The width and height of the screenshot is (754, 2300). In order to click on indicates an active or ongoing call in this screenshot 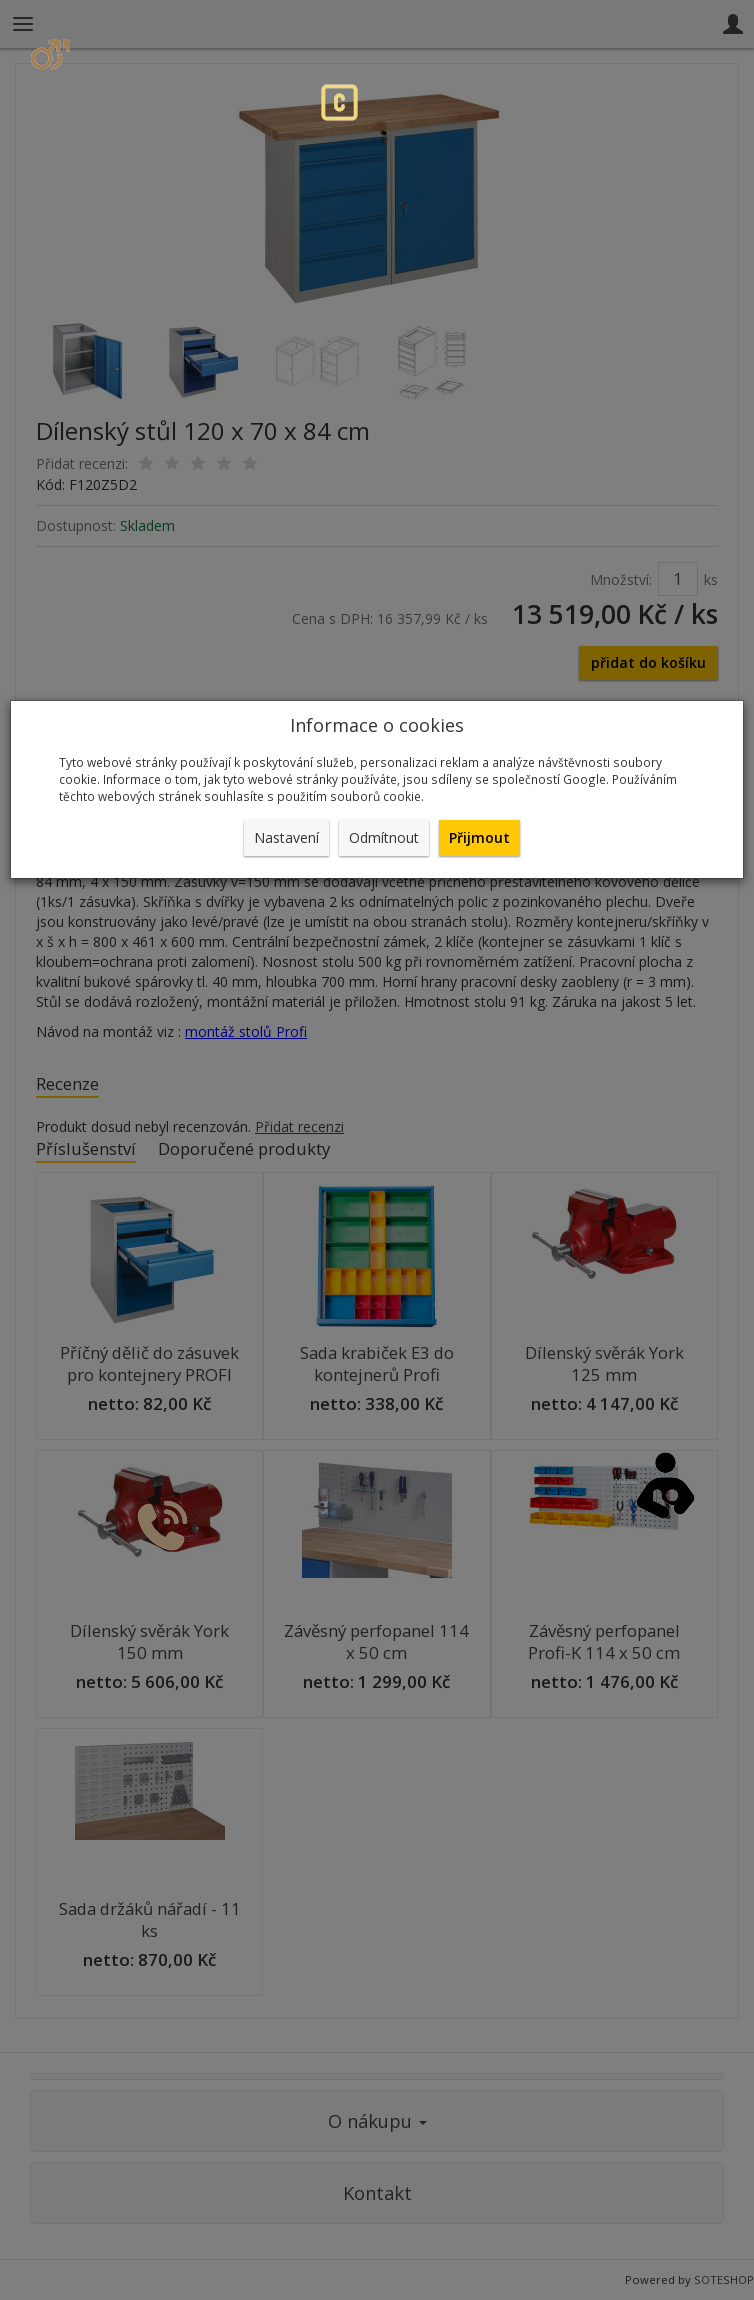, I will do `click(161, 1527)`.